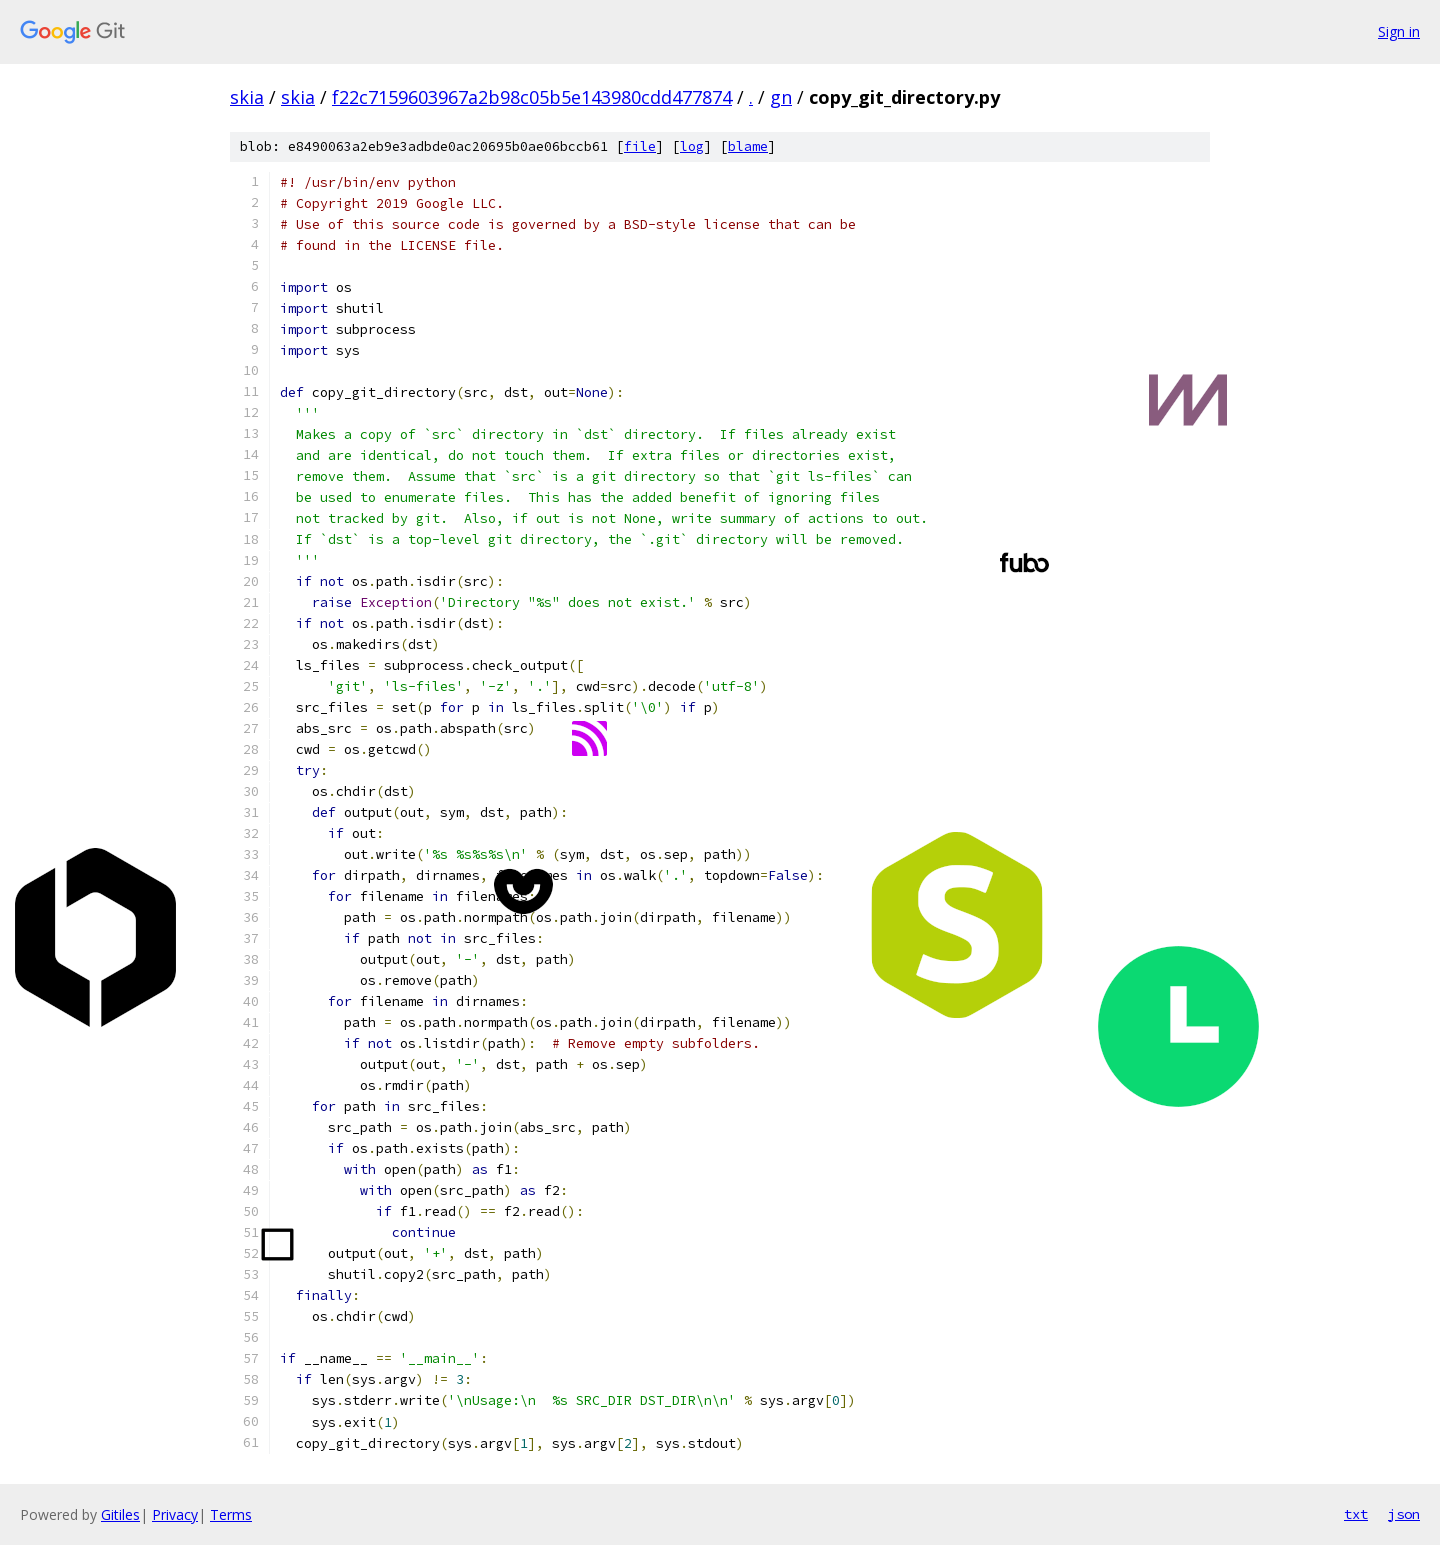 The width and height of the screenshot is (1440, 1545). What do you see at coordinates (1178, 1026) in the screenshot?
I see `view current time or clock` at bounding box center [1178, 1026].